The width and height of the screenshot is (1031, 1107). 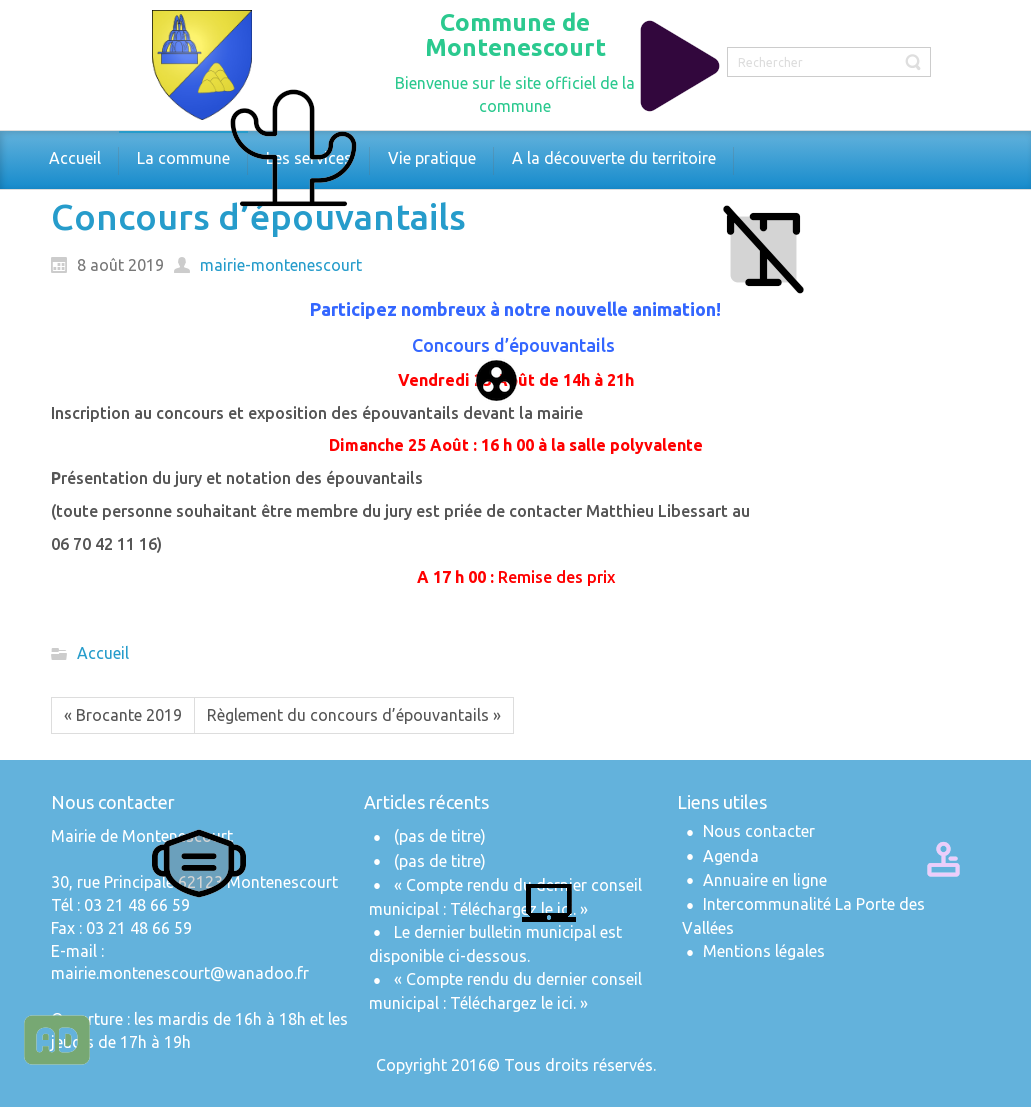 I want to click on disable text formatting, so click(x=763, y=249).